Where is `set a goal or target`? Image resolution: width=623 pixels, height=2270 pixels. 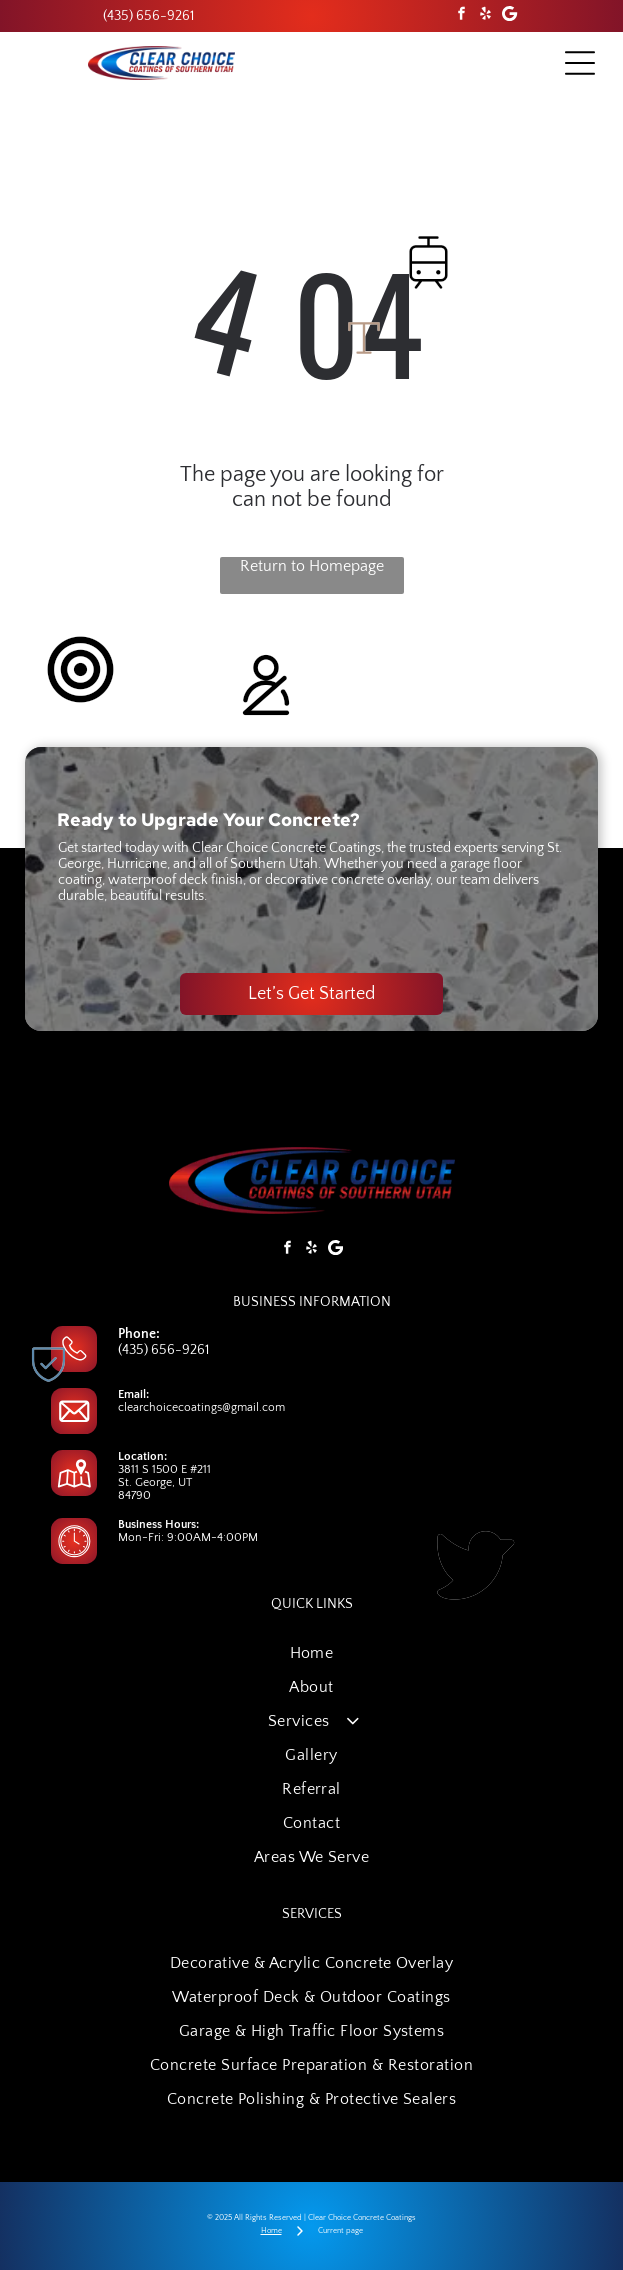 set a goal or target is located at coordinates (80, 669).